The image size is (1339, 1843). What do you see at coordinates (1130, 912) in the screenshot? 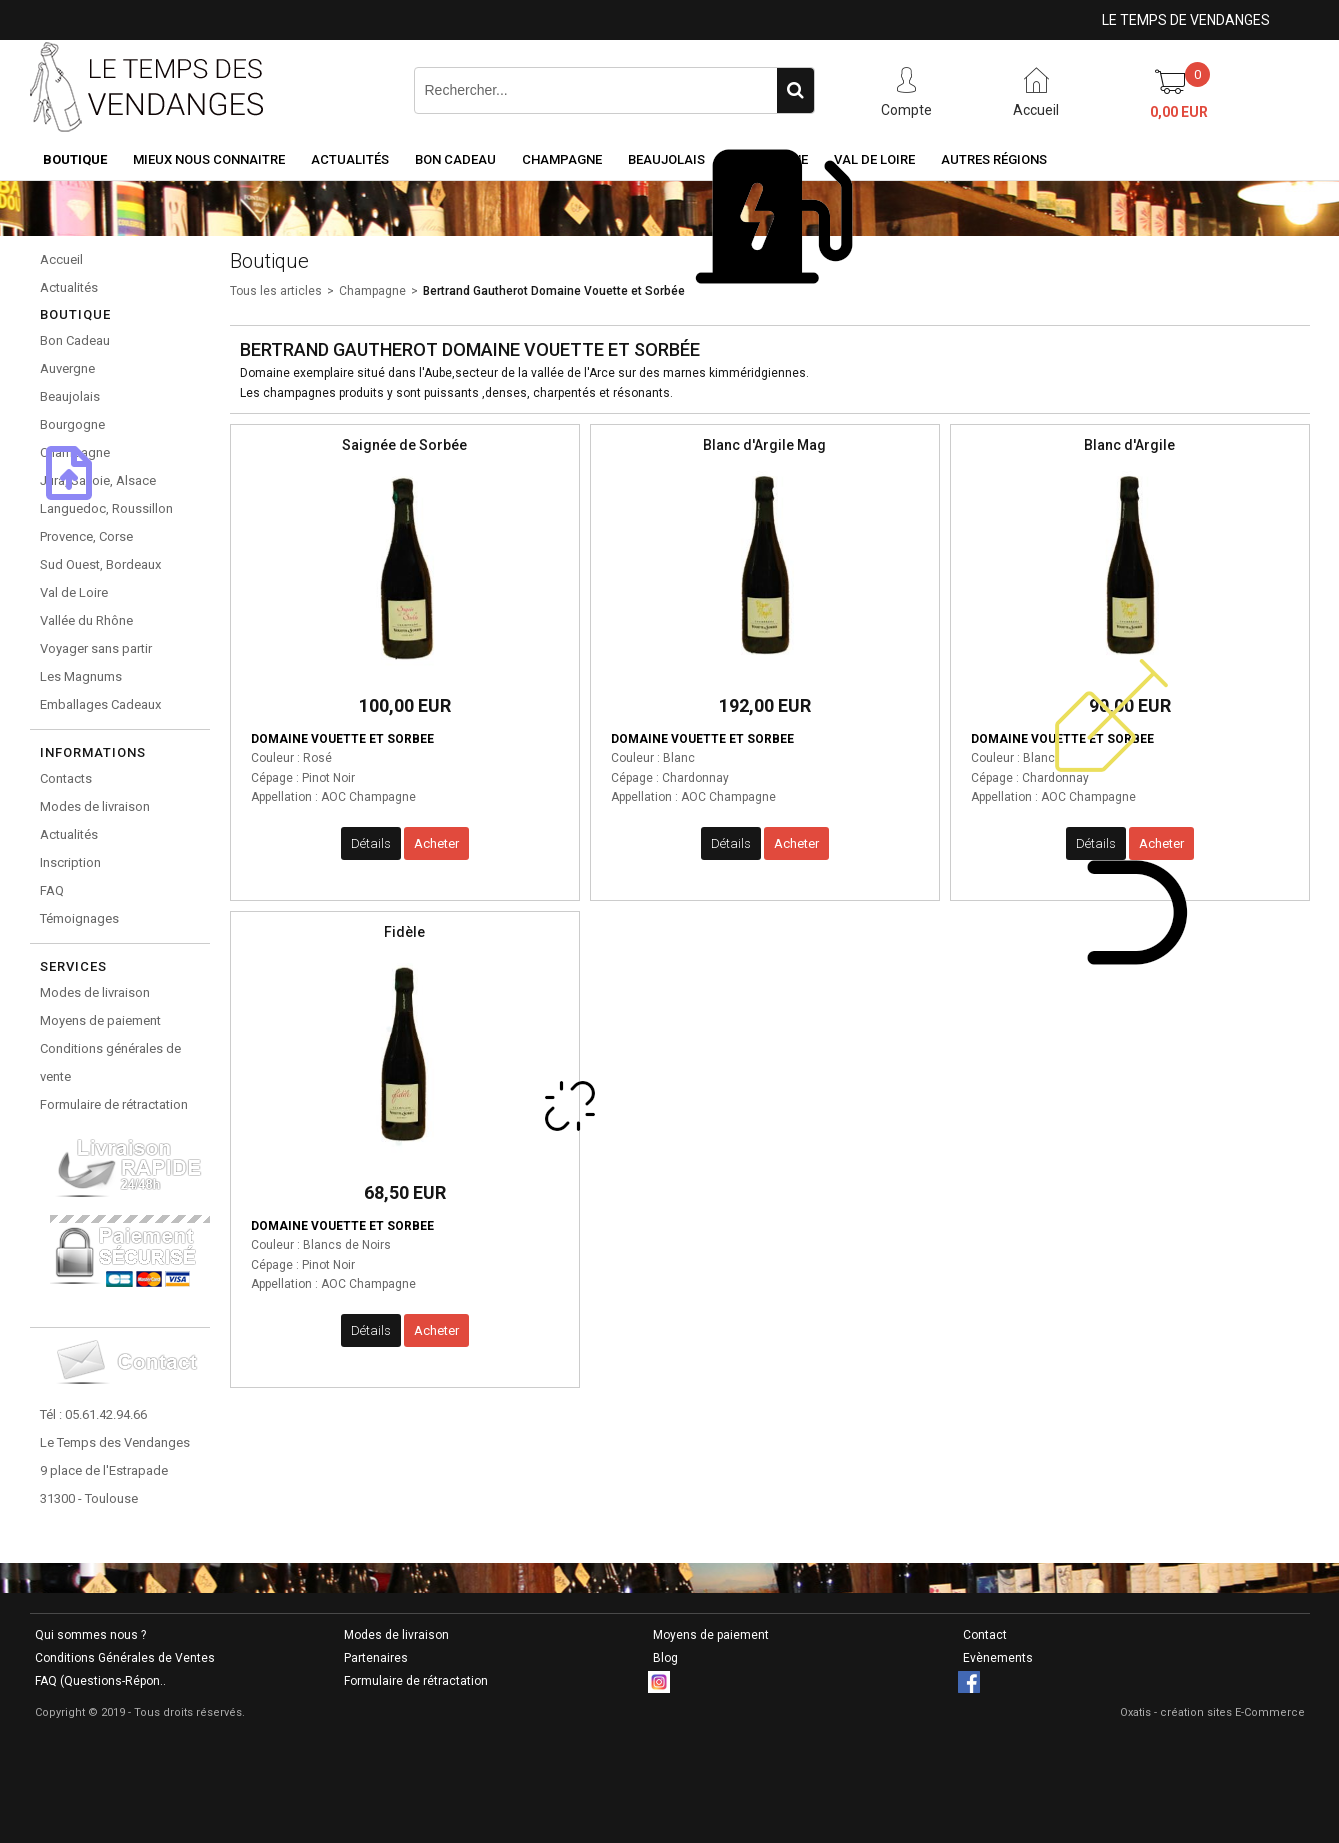
I see `indicates a proper superset relationship in mathematical notation` at bounding box center [1130, 912].